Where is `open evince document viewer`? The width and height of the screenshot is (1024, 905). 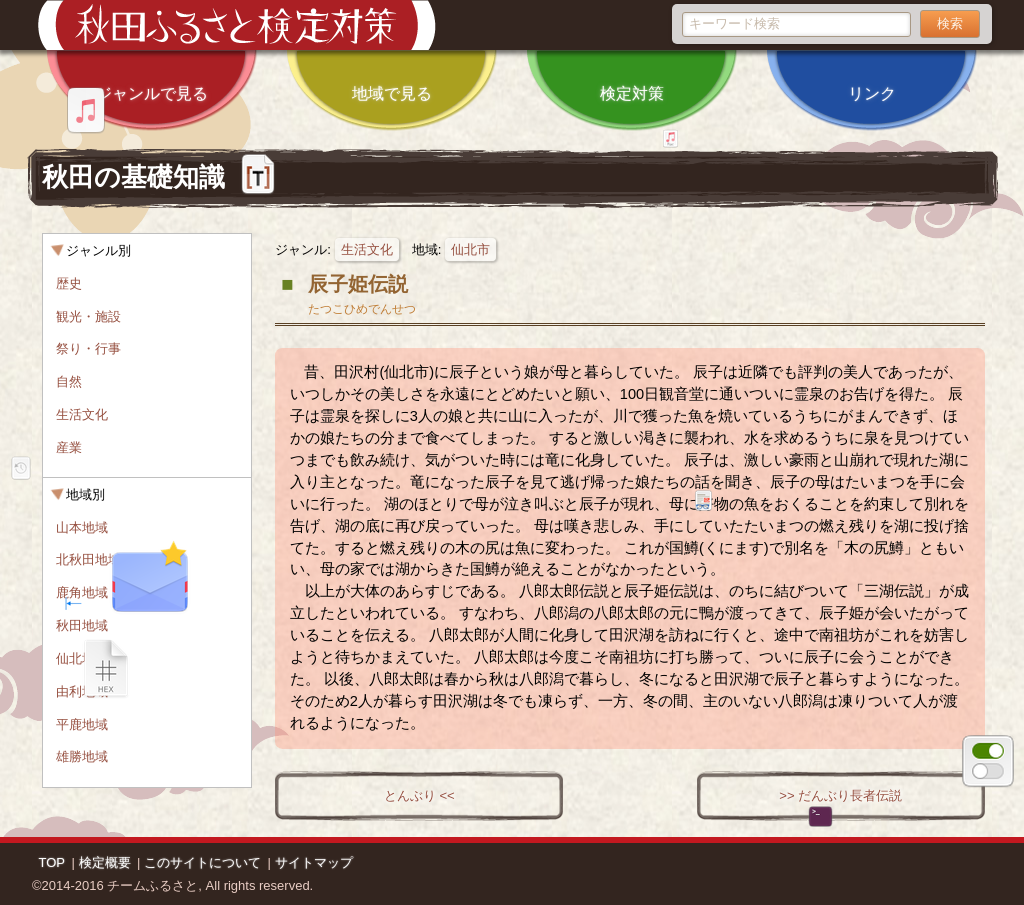 open evince document viewer is located at coordinates (703, 500).